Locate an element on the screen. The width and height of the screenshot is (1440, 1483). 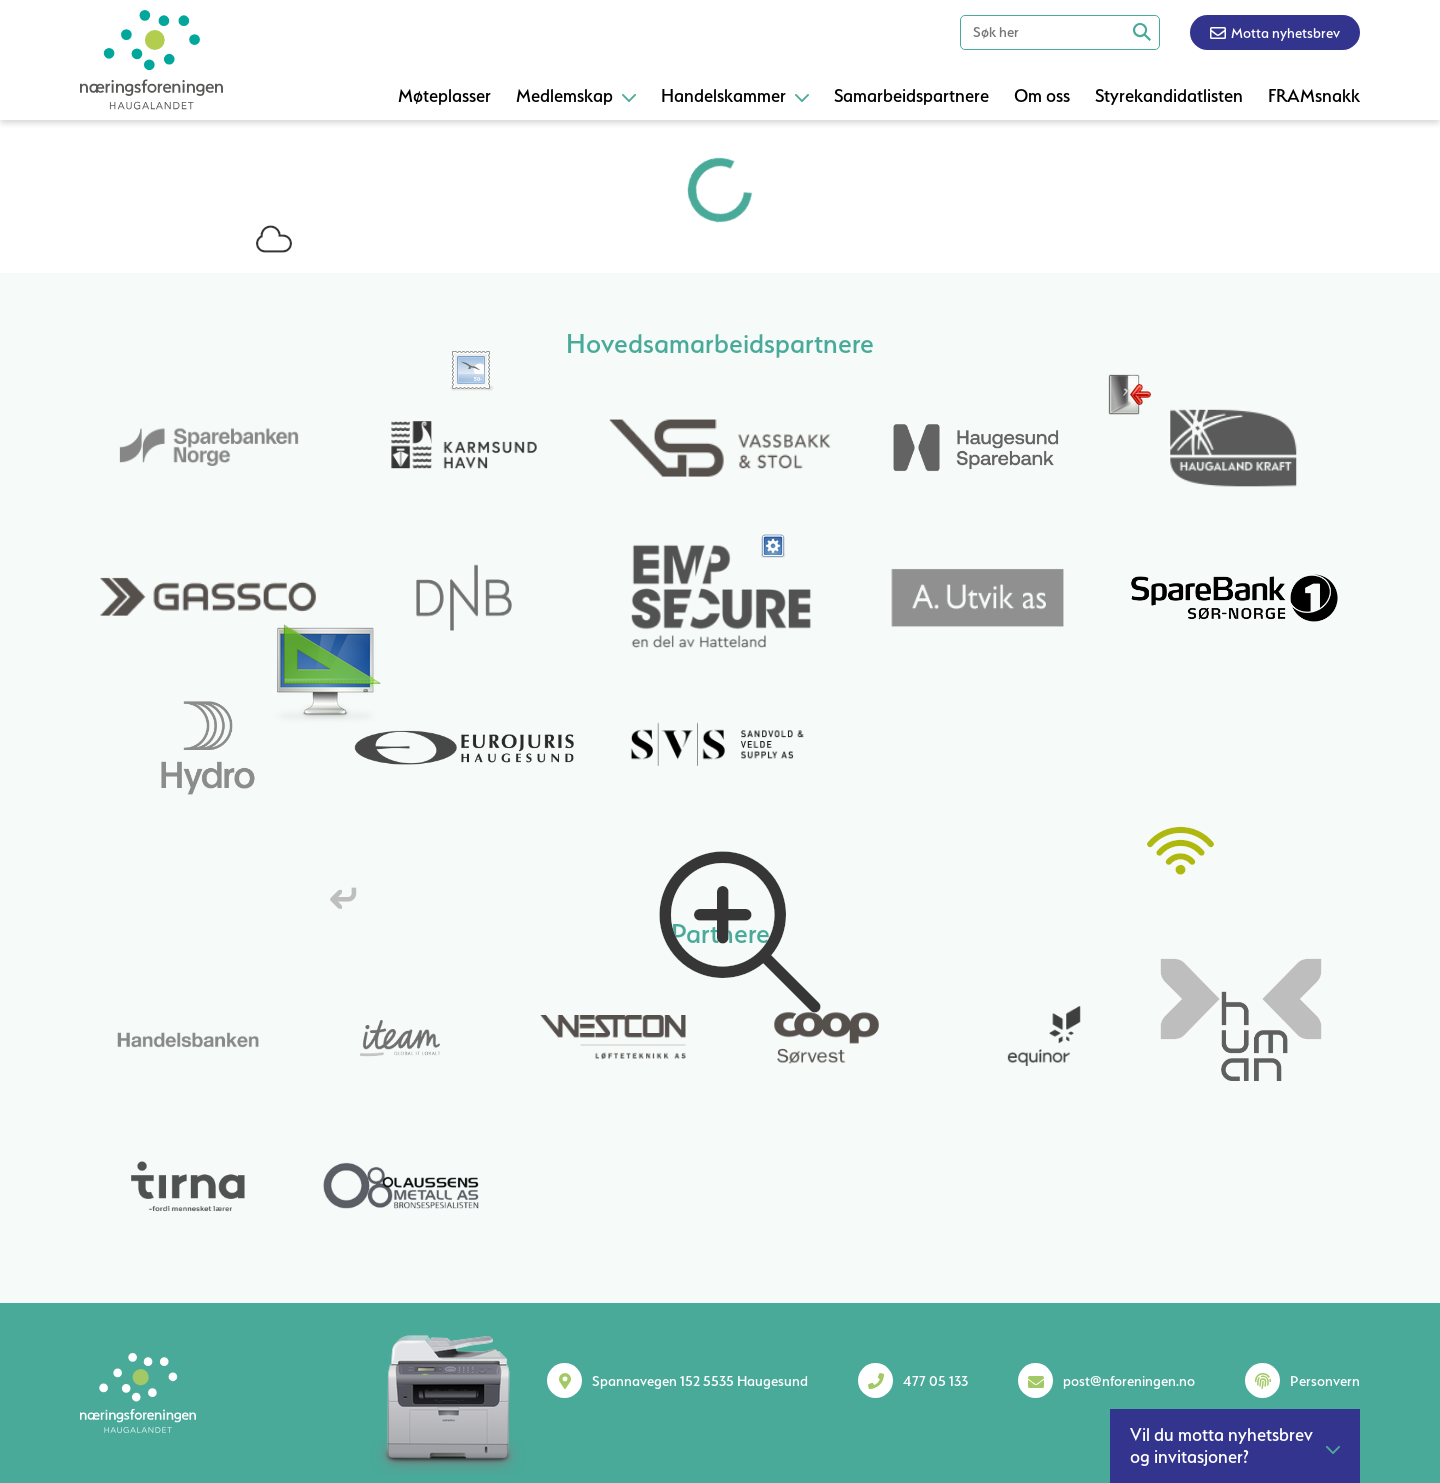
connect to a network printer is located at coordinates (447, 1397).